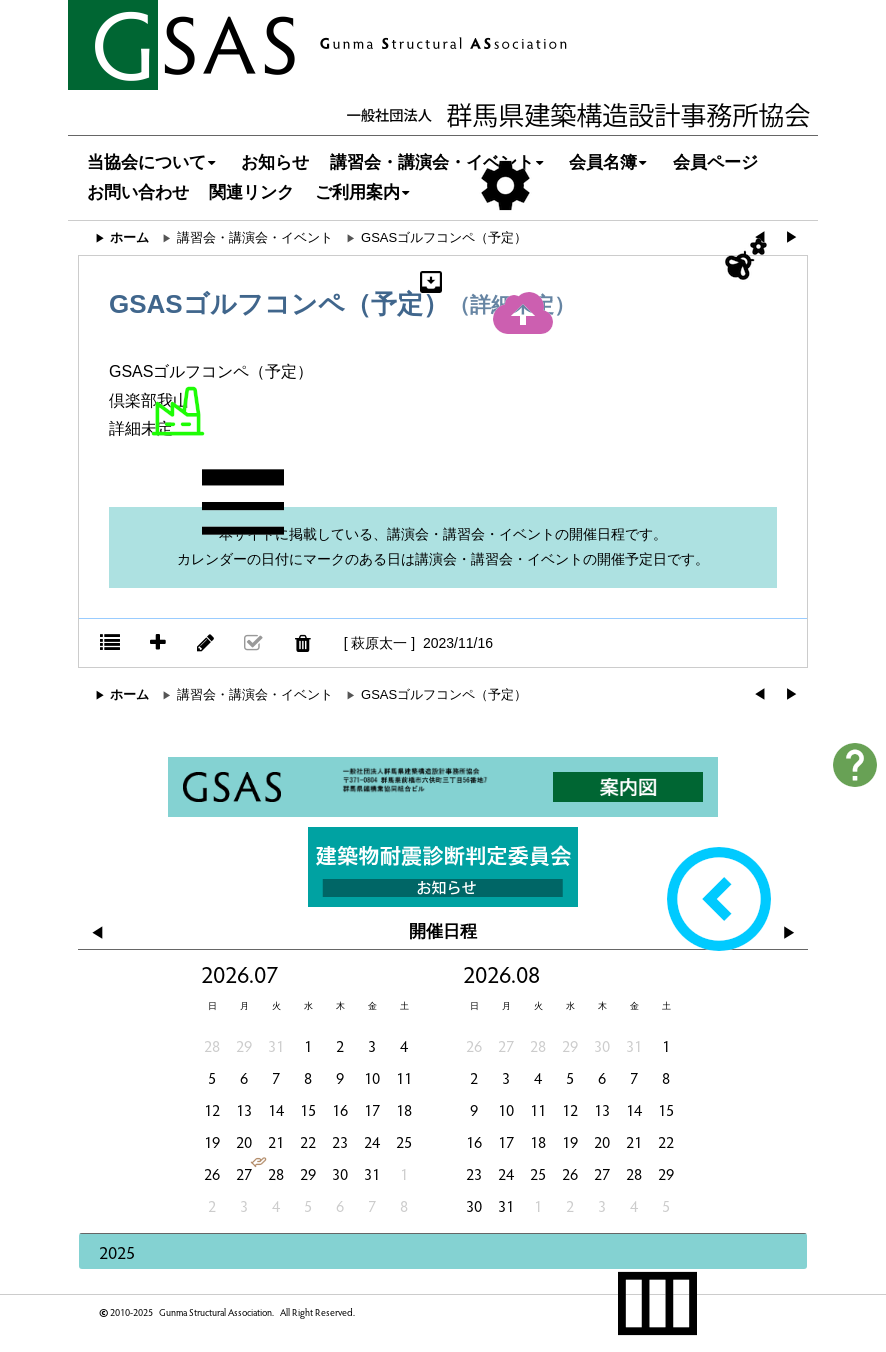 The image size is (886, 1352). What do you see at coordinates (719, 899) in the screenshot?
I see `go back to the previous screen` at bounding box center [719, 899].